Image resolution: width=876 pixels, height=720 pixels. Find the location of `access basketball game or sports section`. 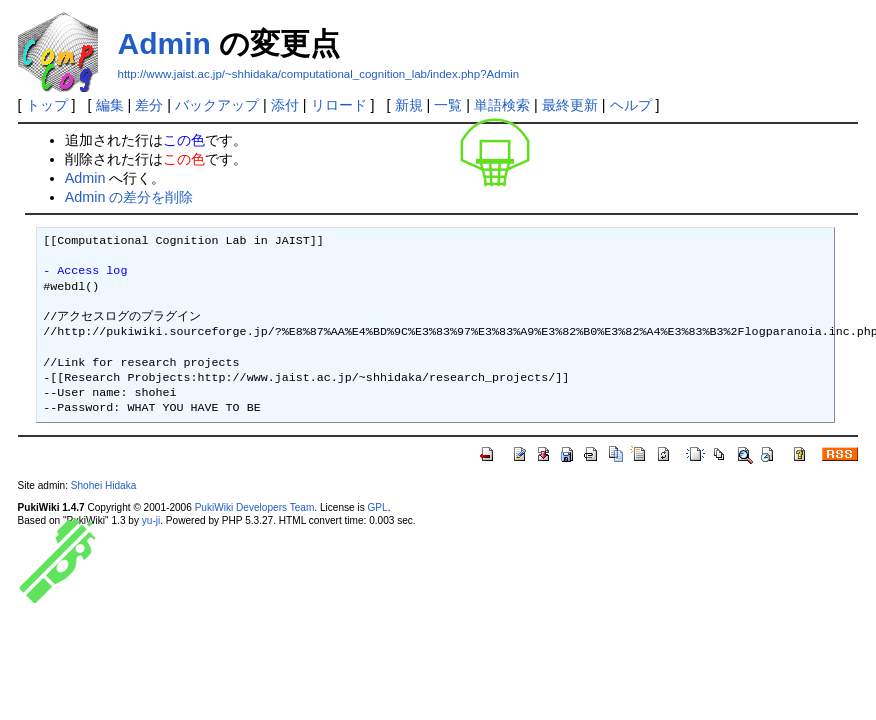

access basketball game or sports section is located at coordinates (495, 153).